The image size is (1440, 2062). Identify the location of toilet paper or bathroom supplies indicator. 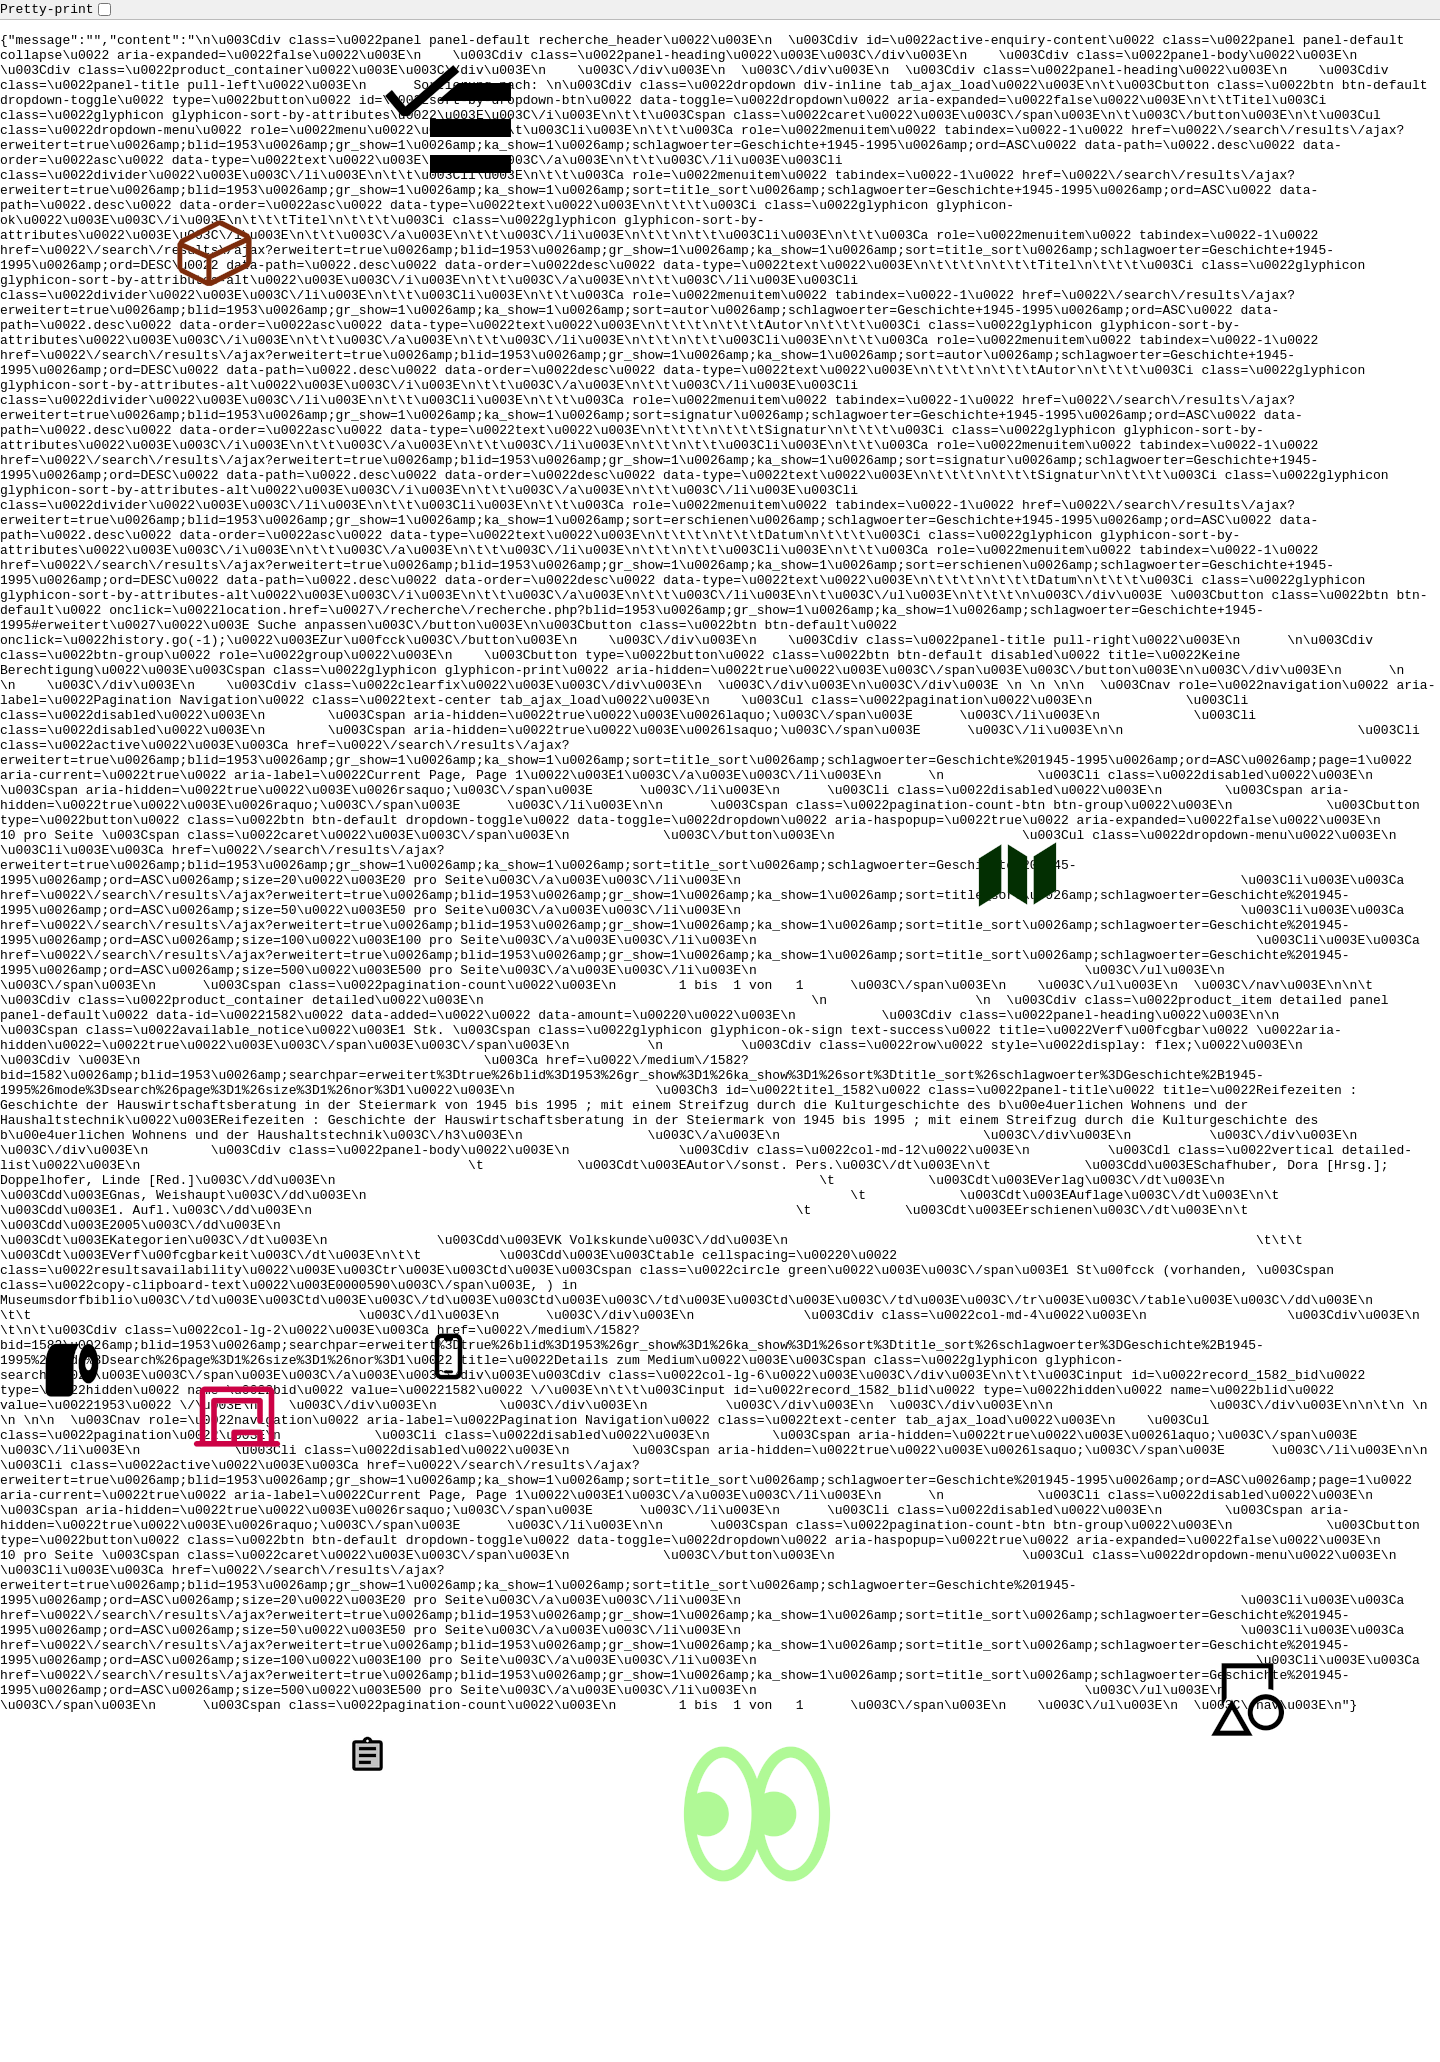
(72, 1367).